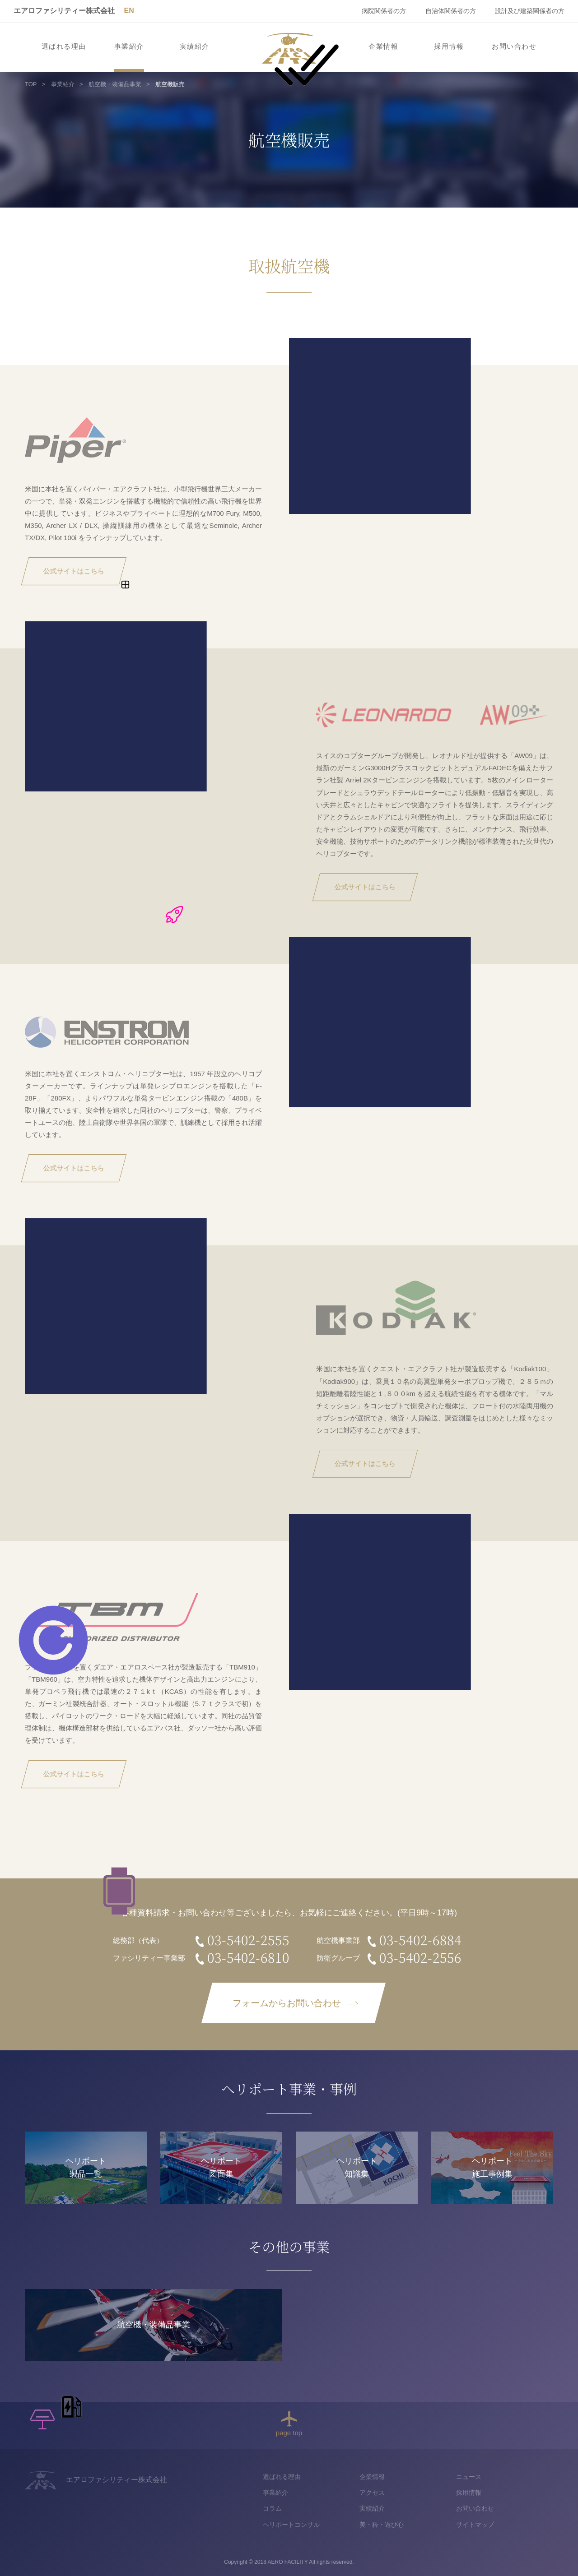  What do you see at coordinates (119, 1891) in the screenshot?
I see `access smartwatch settings or companion app` at bounding box center [119, 1891].